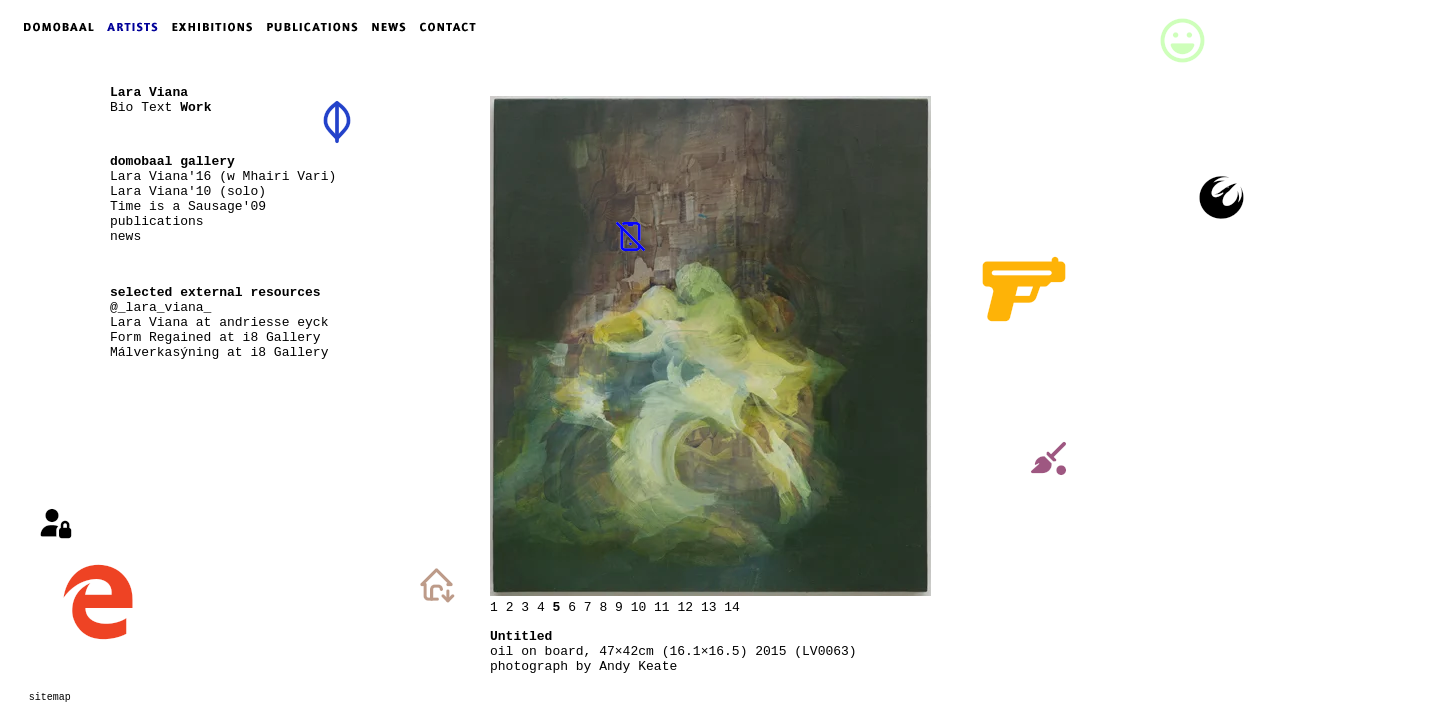 The width and height of the screenshot is (1440, 720). I want to click on lock or secure a user account, so click(55, 522).